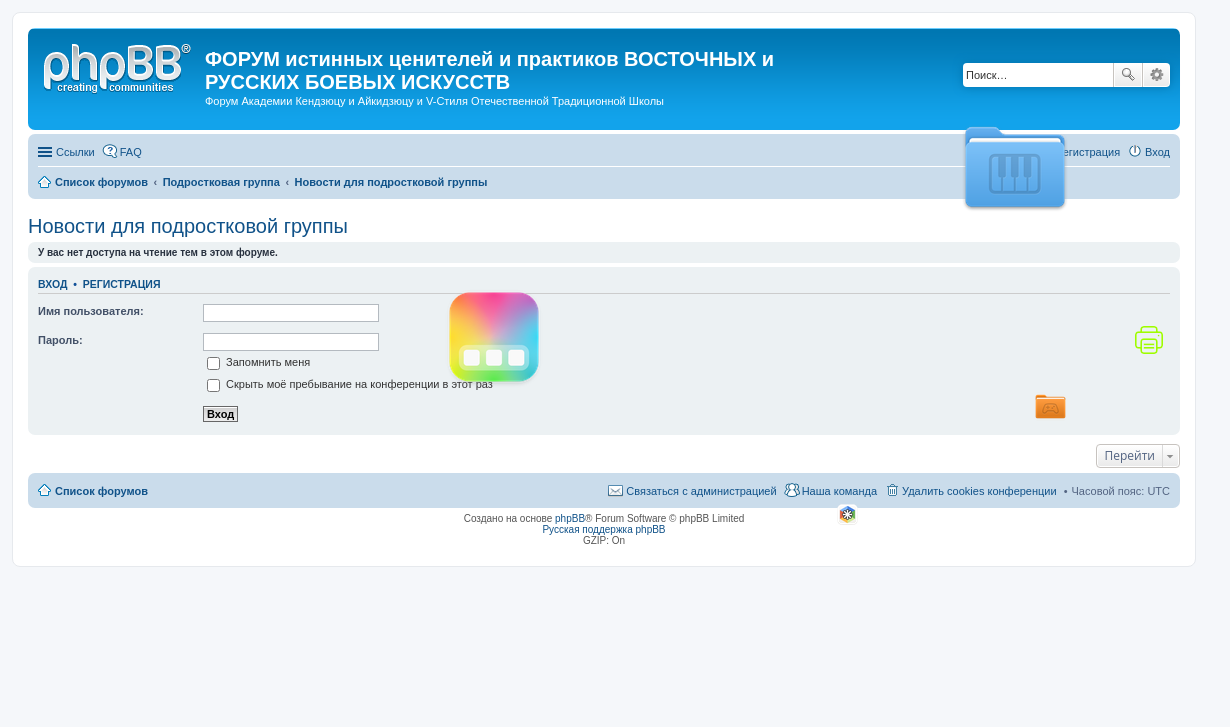 The image size is (1230, 727). Describe the element at coordinates (1149, 340) in the screenshot. I see `print the current document` at that location.